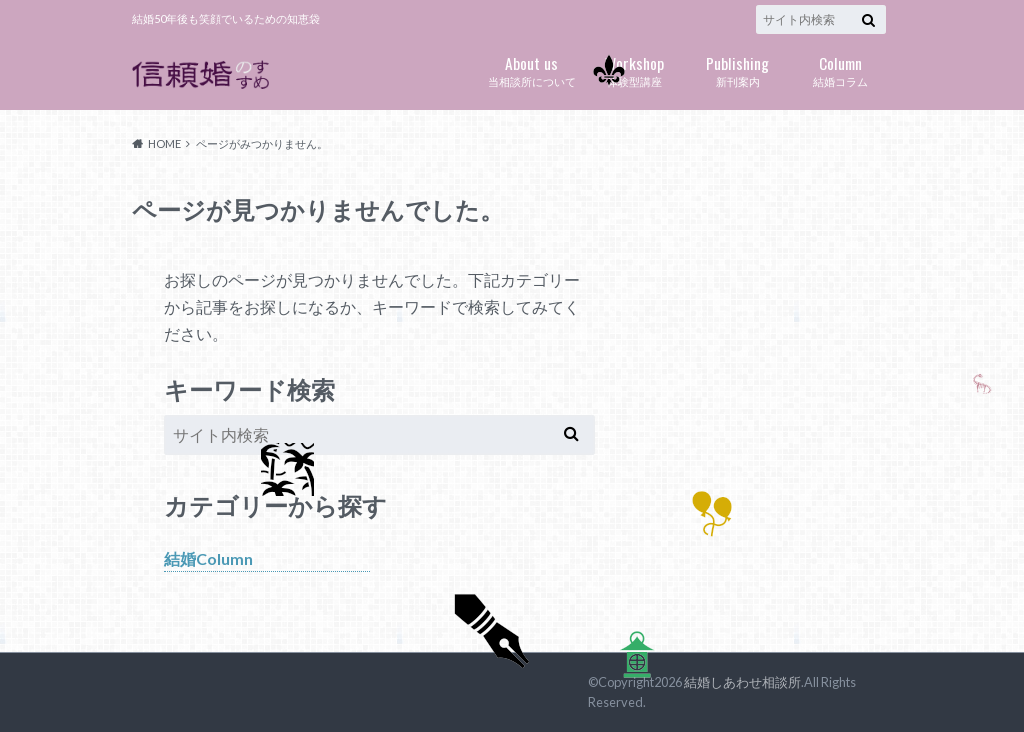 The image size is (1024, 732). What do you see at coordinates (637, 654) in the screenshot?
I see `access lantern or lighting feature in game` at bounding box center [637, 654].